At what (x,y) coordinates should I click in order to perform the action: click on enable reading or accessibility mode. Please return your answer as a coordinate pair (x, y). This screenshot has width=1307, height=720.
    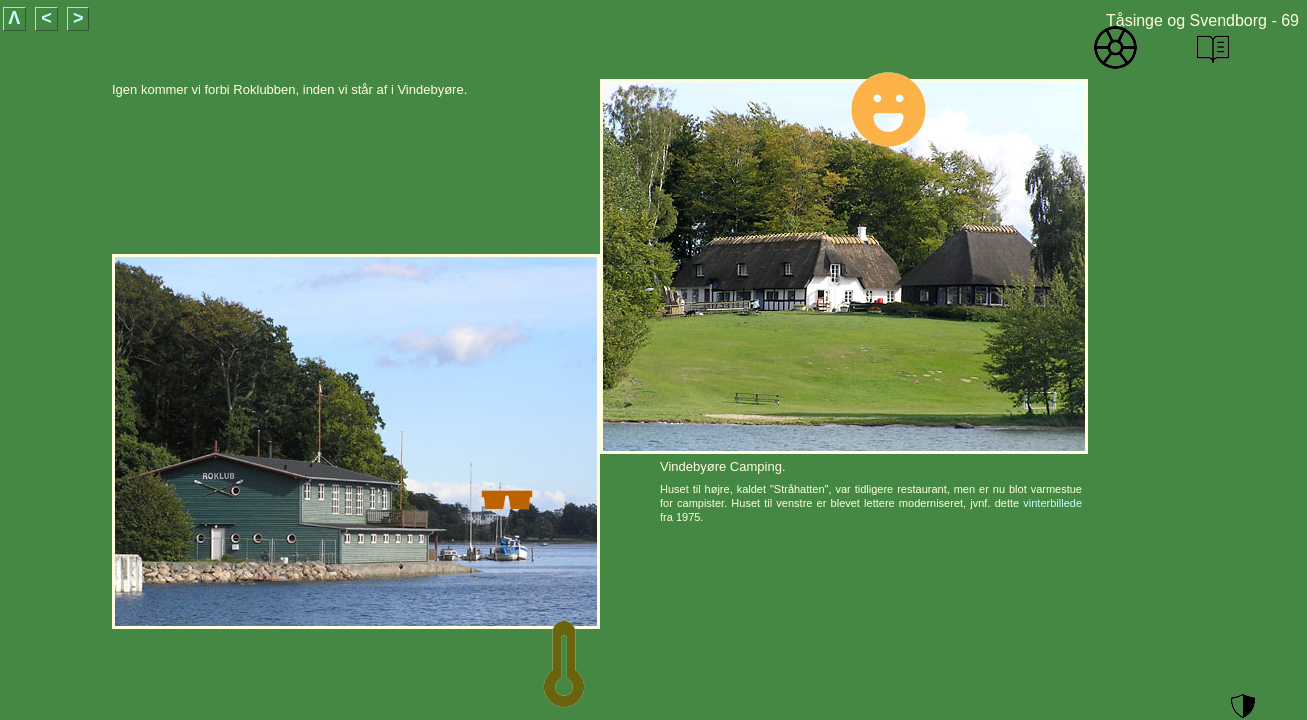
    Looking at the image, I should click on (507, 499).